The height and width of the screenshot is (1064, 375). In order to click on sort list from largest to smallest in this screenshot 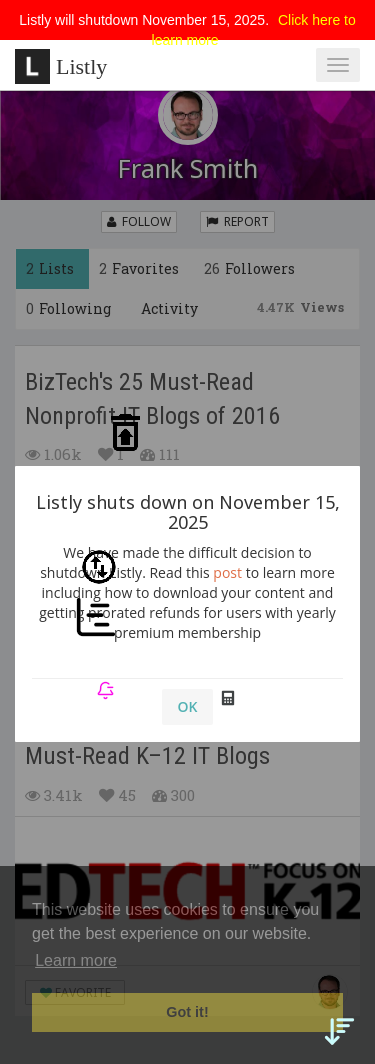, I will do `click(339, 1031)`.